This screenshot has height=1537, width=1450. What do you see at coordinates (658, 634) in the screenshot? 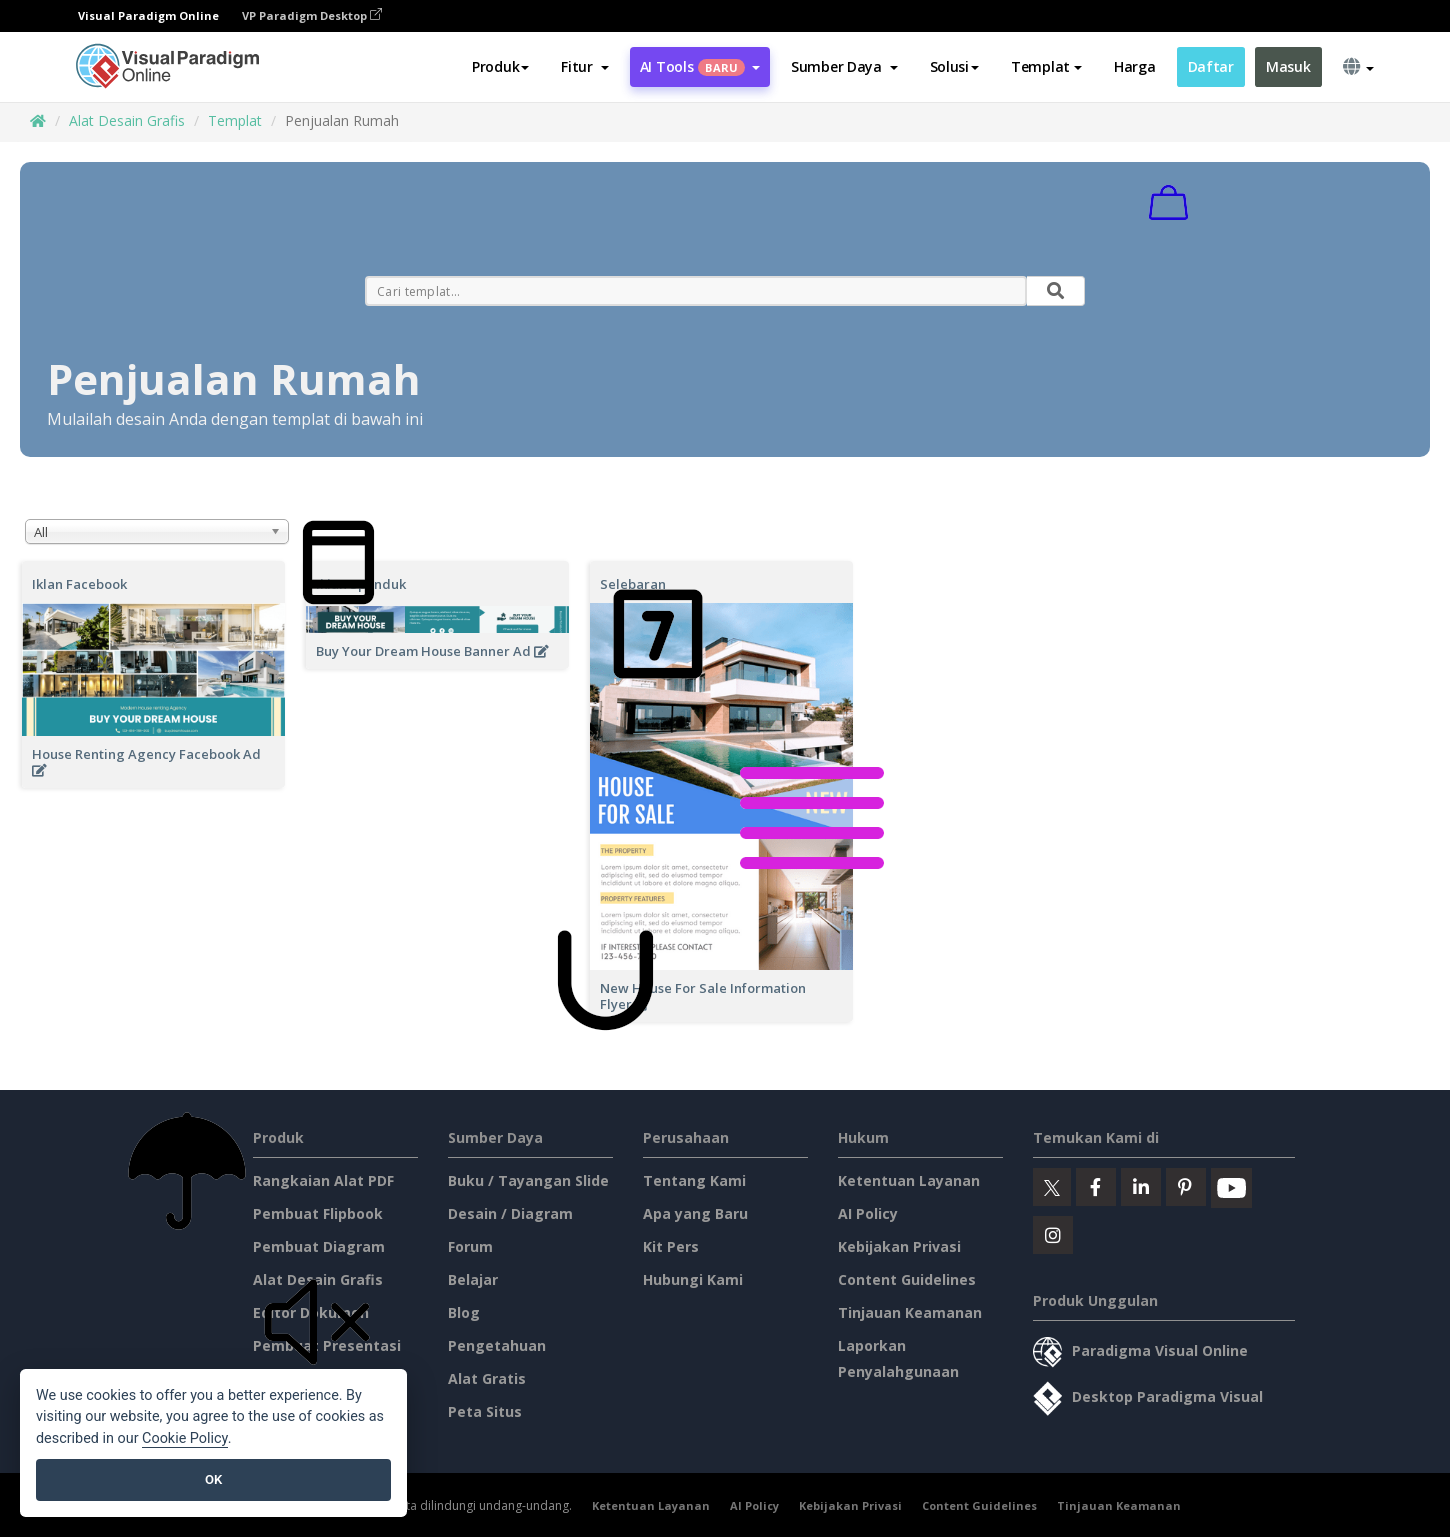
I see `select or input the number seven` at bounding box center [658, 634].